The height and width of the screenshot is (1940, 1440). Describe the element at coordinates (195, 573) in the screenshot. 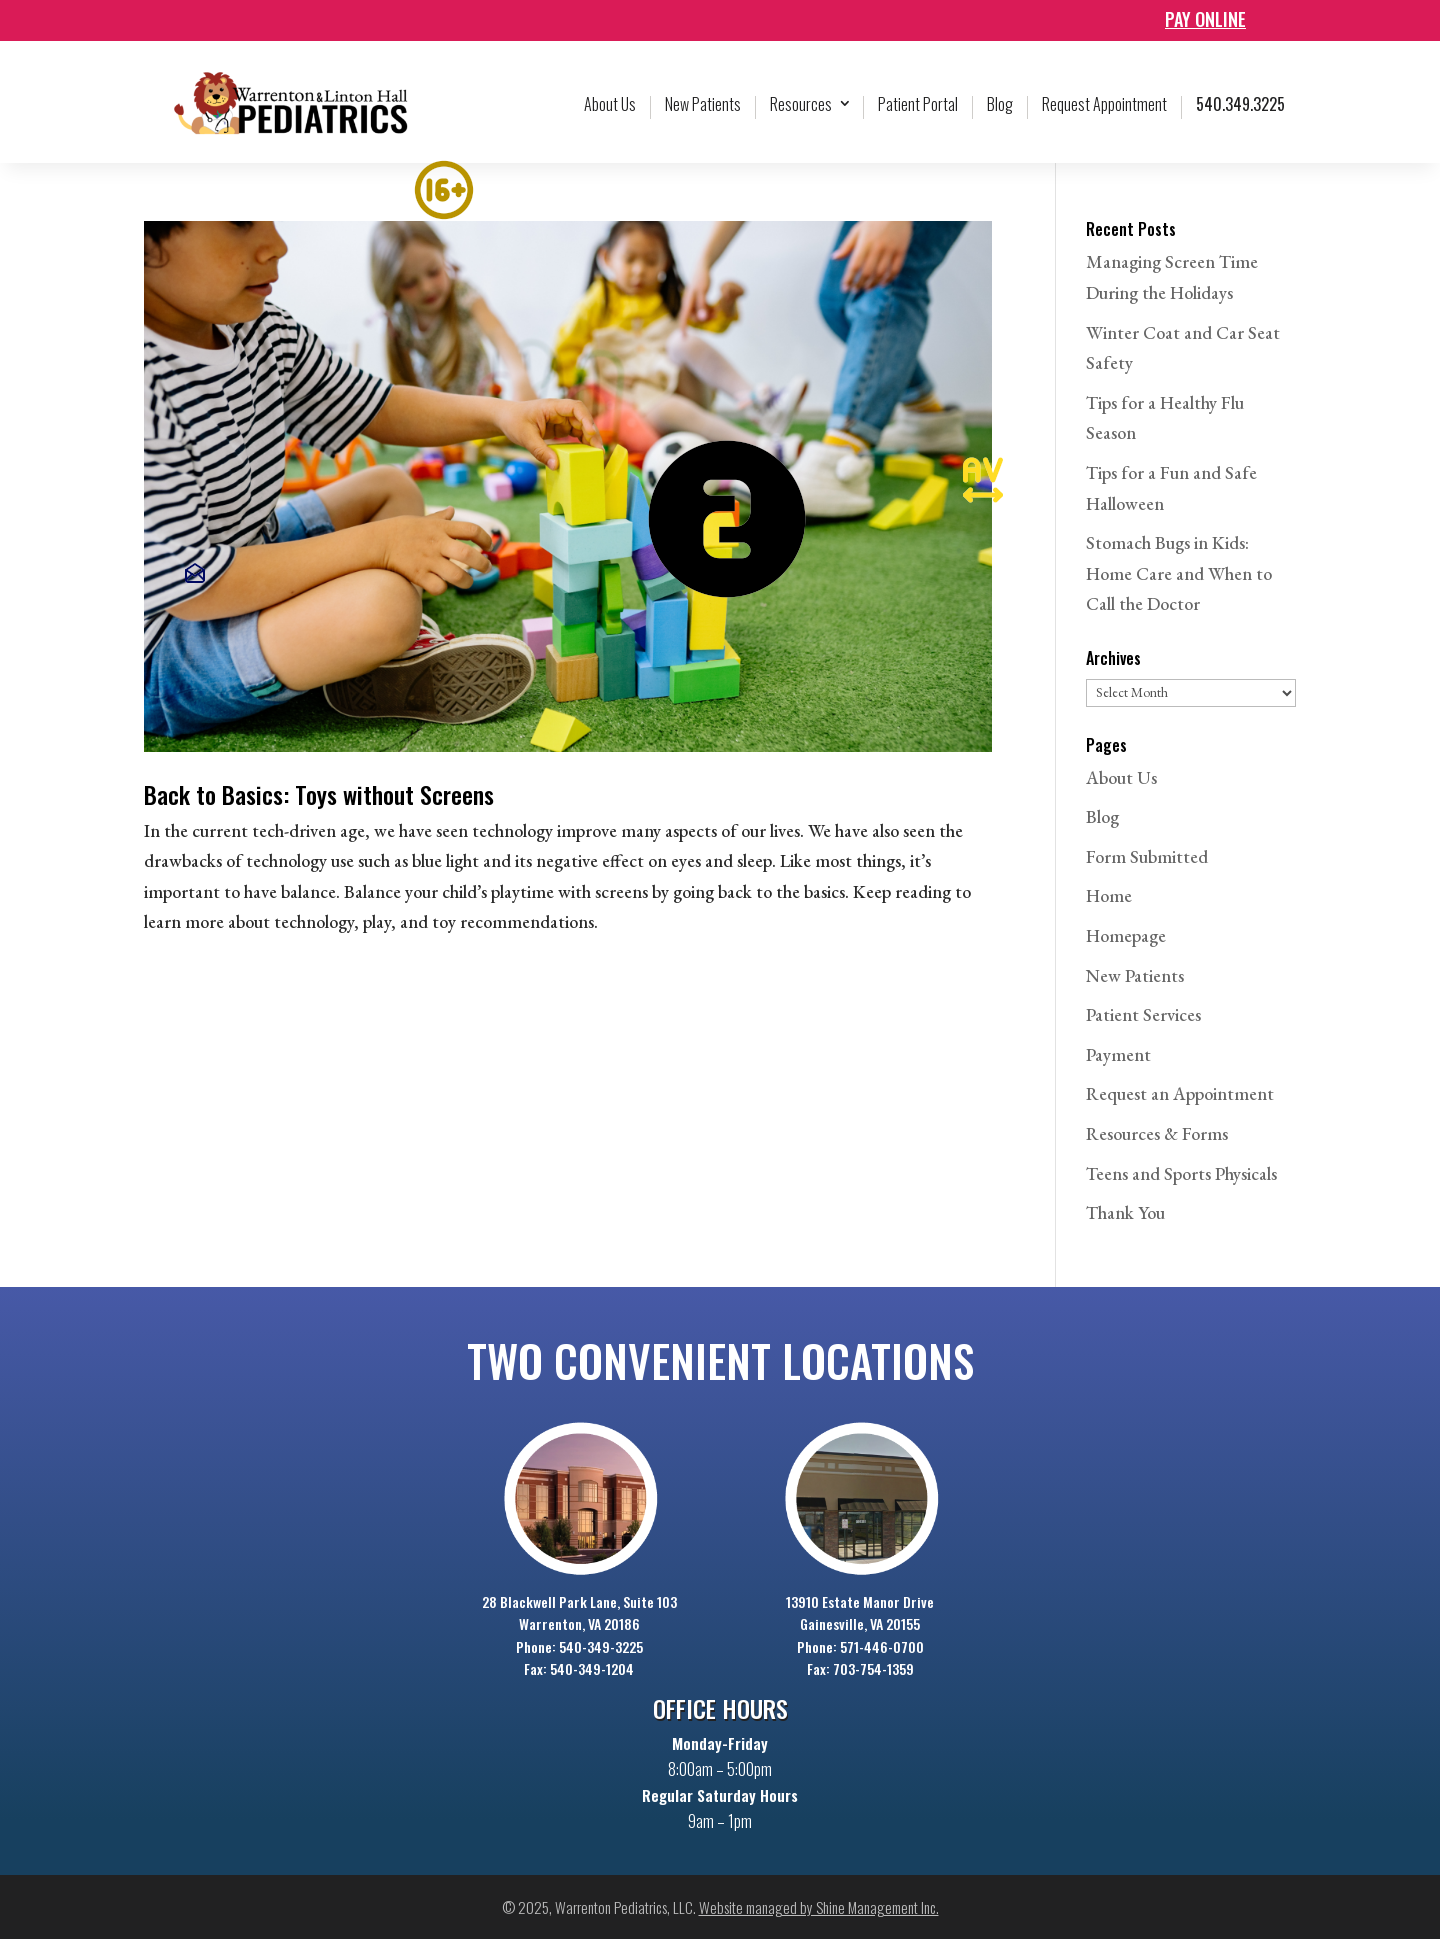

I see `indicates a read or opened email` at that location.